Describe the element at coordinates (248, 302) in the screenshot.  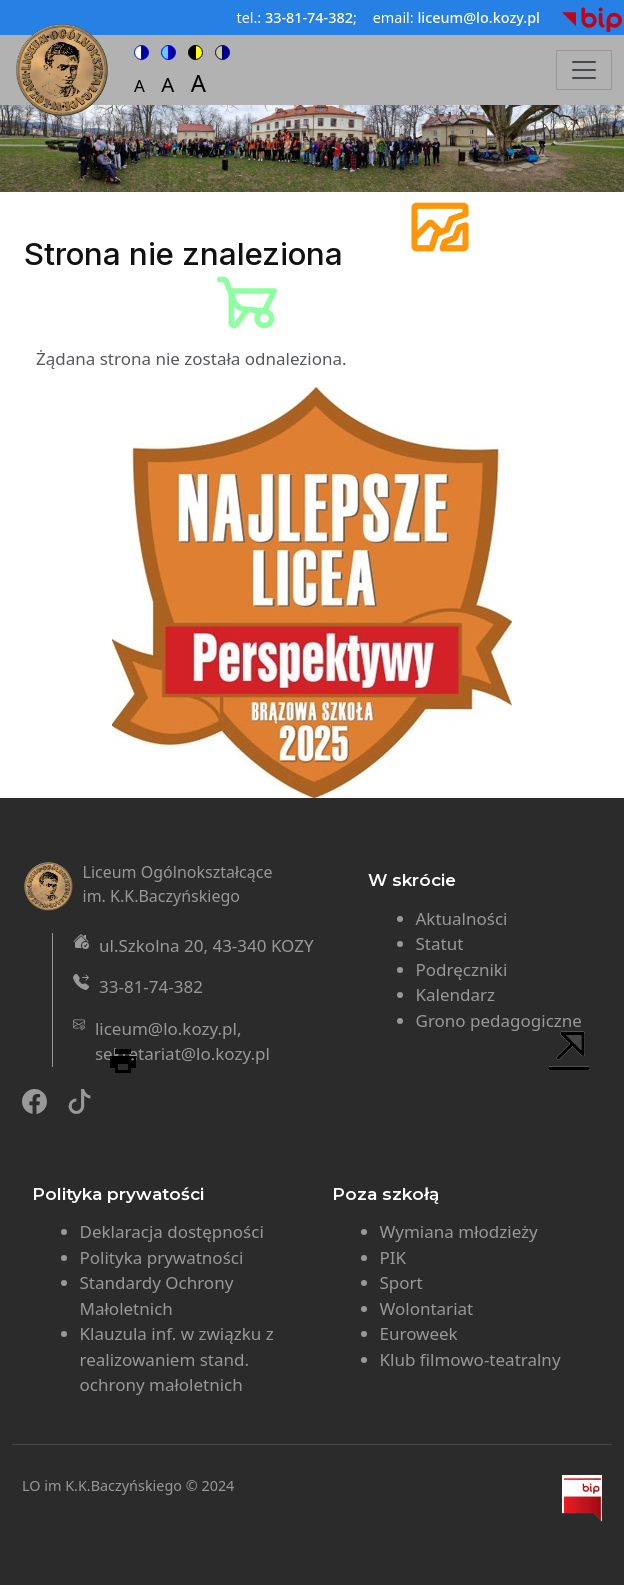
I see `access gardening or outdoor supplies` at that location.